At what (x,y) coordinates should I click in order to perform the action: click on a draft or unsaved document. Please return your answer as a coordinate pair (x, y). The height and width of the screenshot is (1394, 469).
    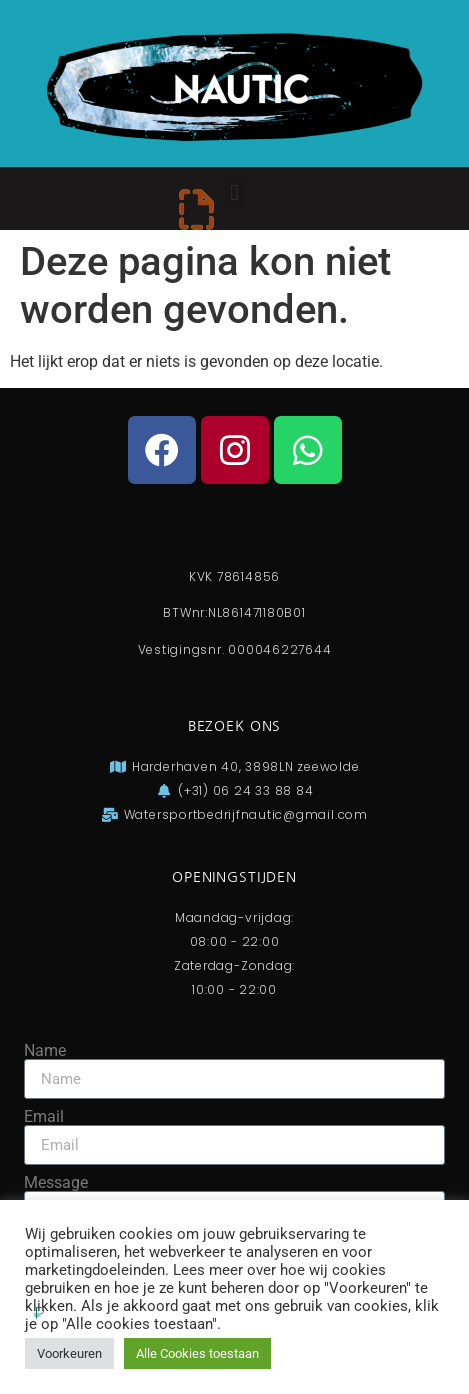
    Looking at the image, I should click on (196, 209).